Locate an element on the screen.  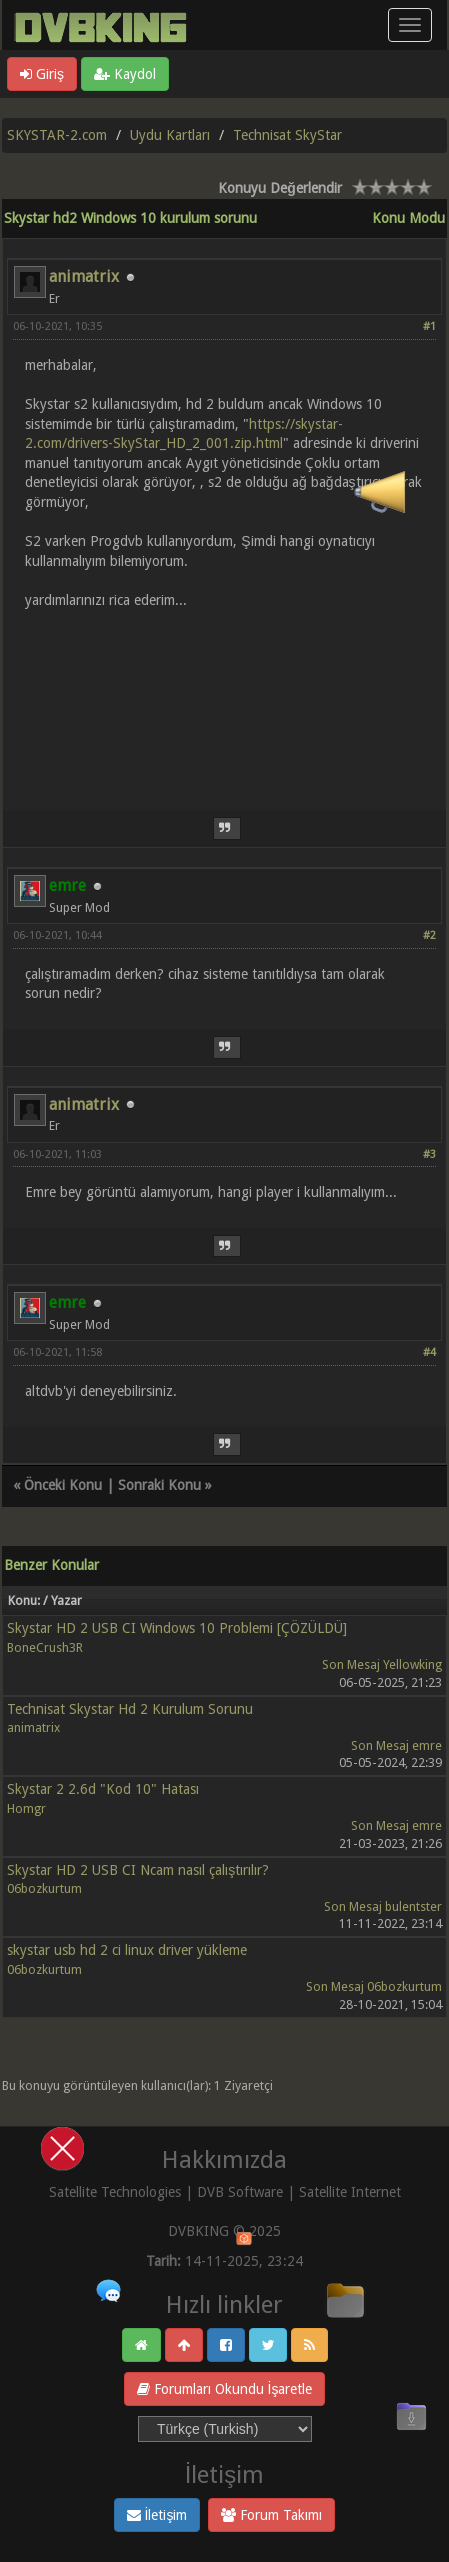
access automator actions or workflows is located at coordinates (380, 491).